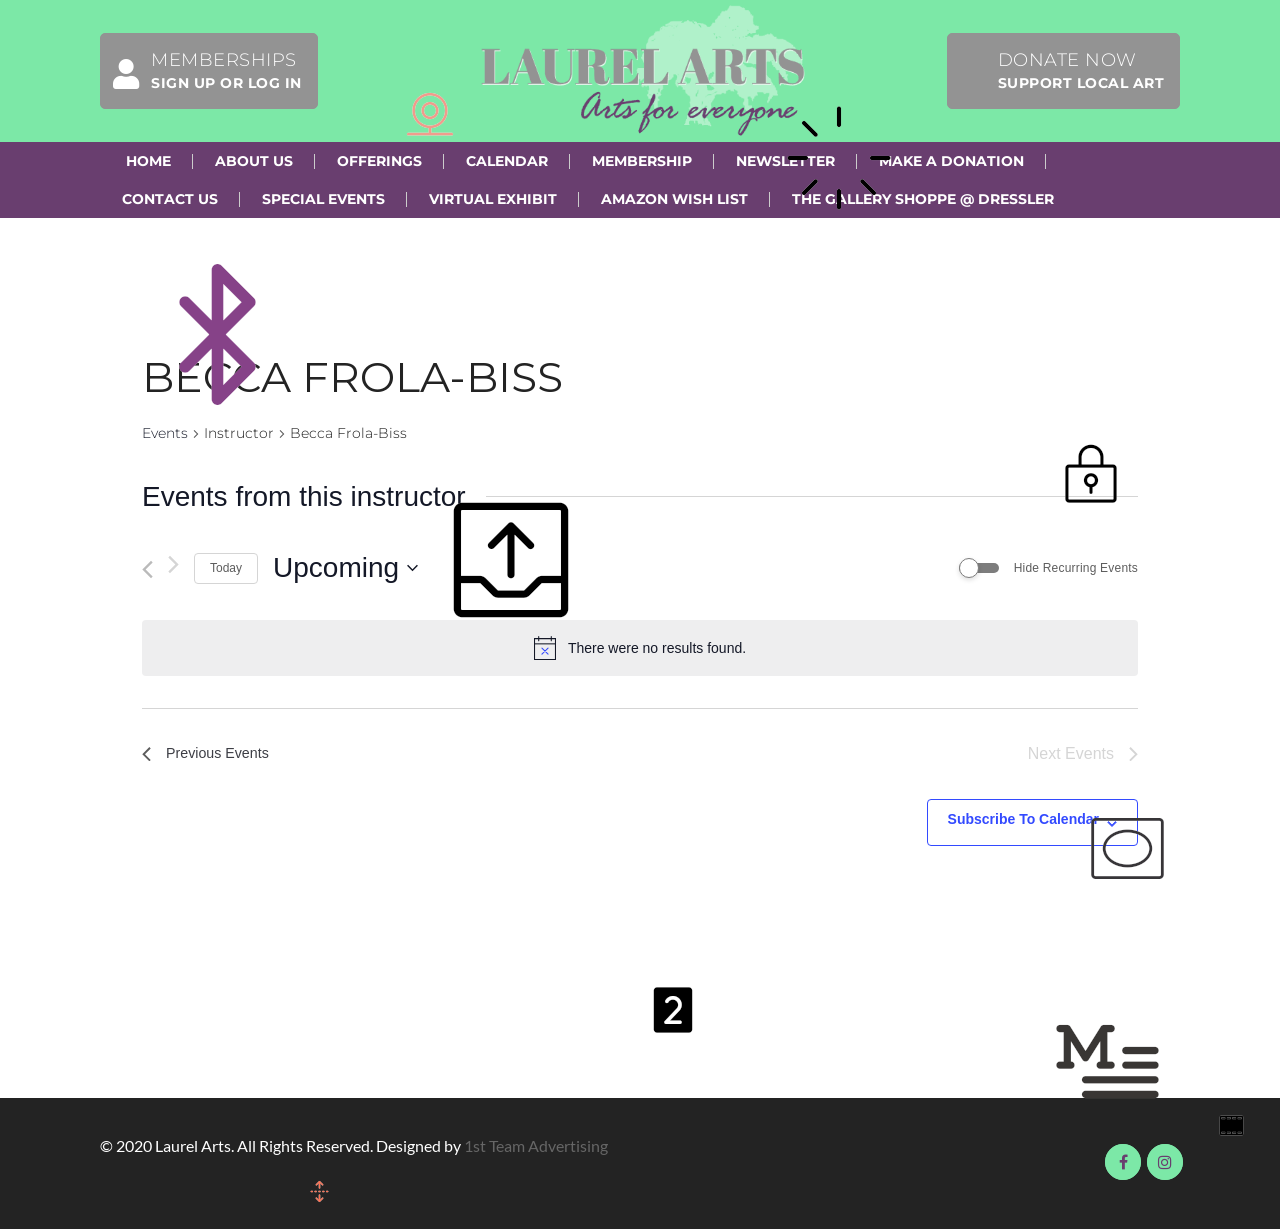  Describe the element at coordinates (673, 1010) in the screenshot. I see `indicates step two in a multi-step process` at that location.